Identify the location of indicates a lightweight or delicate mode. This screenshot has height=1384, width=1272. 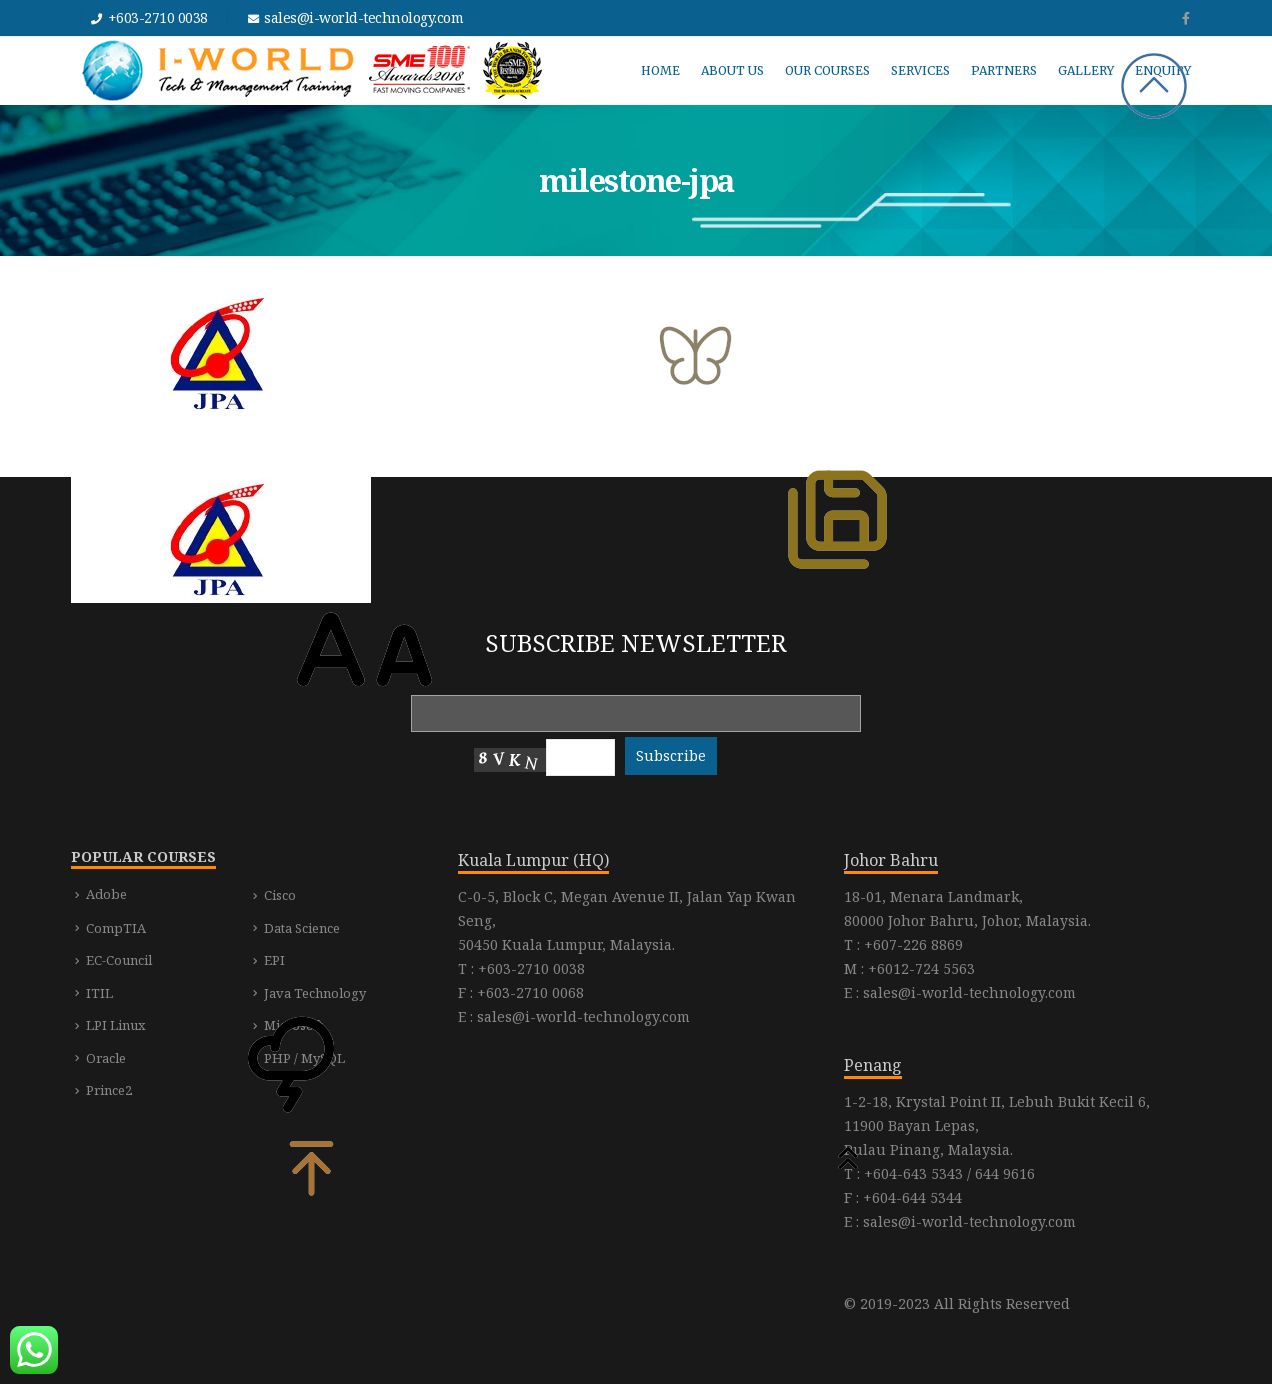
(695, 354).